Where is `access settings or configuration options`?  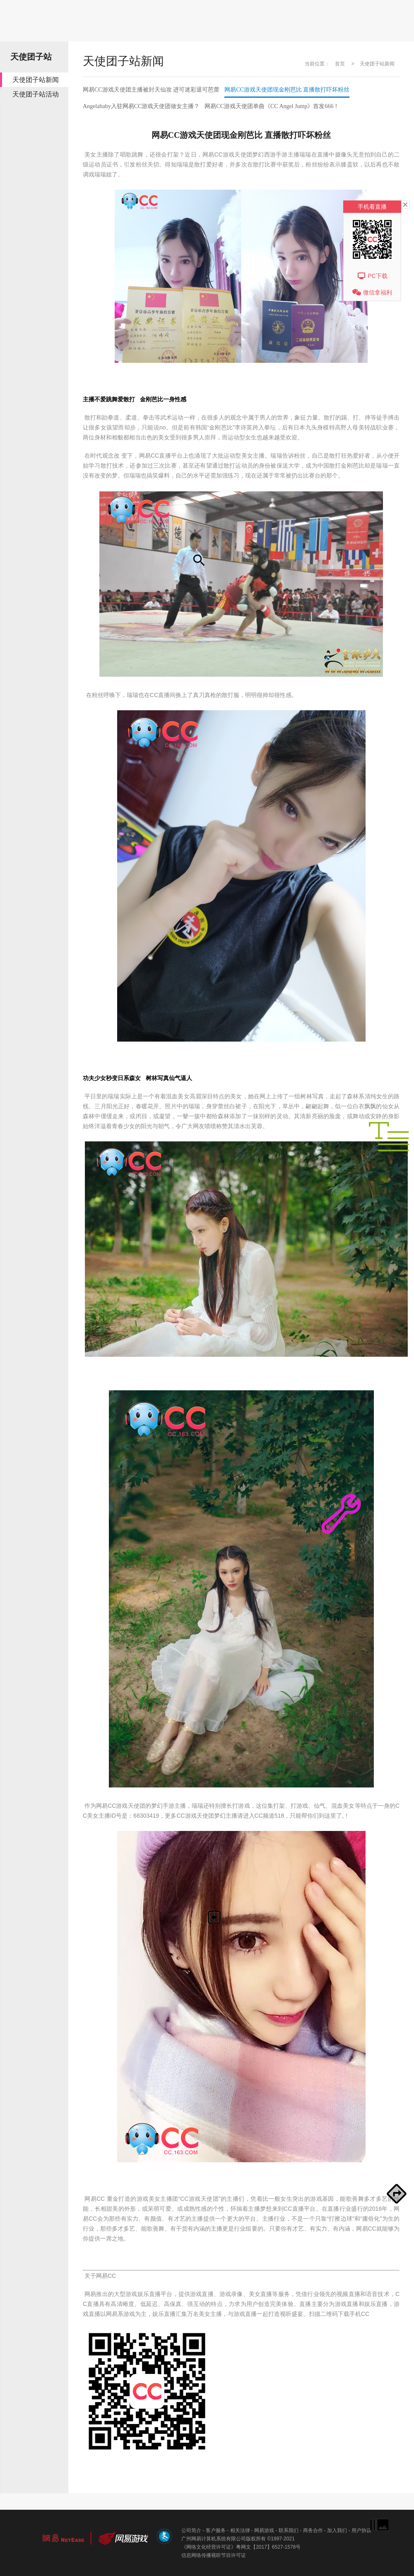 access settings or configuration options is located at coordinates (341, 1514).